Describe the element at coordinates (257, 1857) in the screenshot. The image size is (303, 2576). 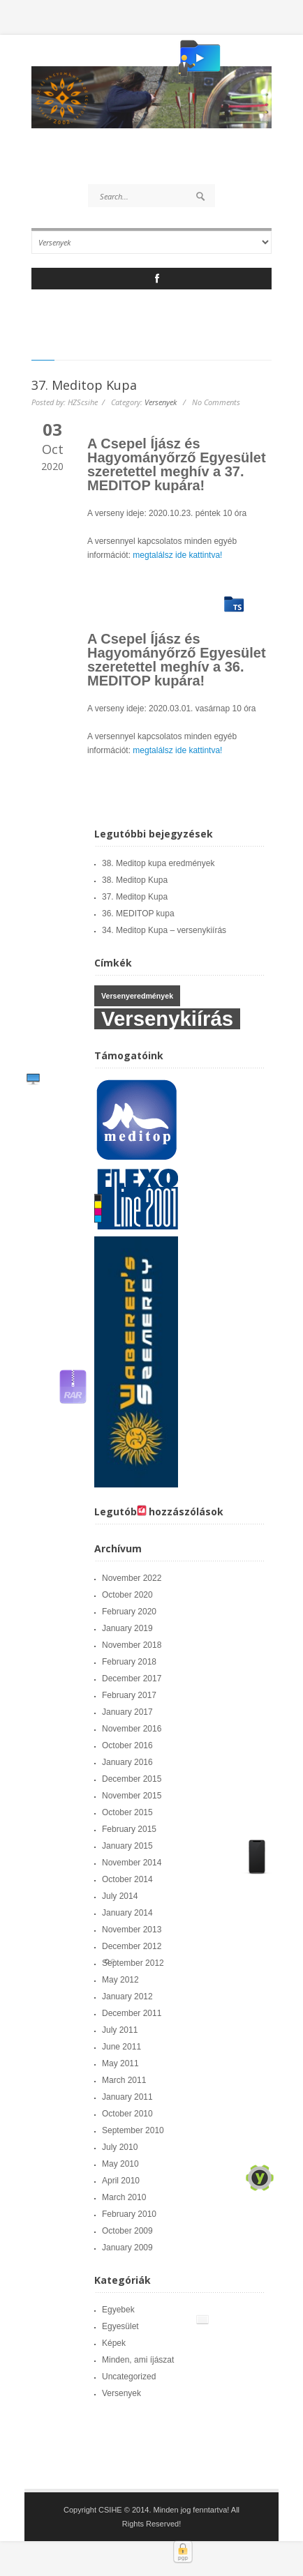
I see `connected iPhone device` at that location.